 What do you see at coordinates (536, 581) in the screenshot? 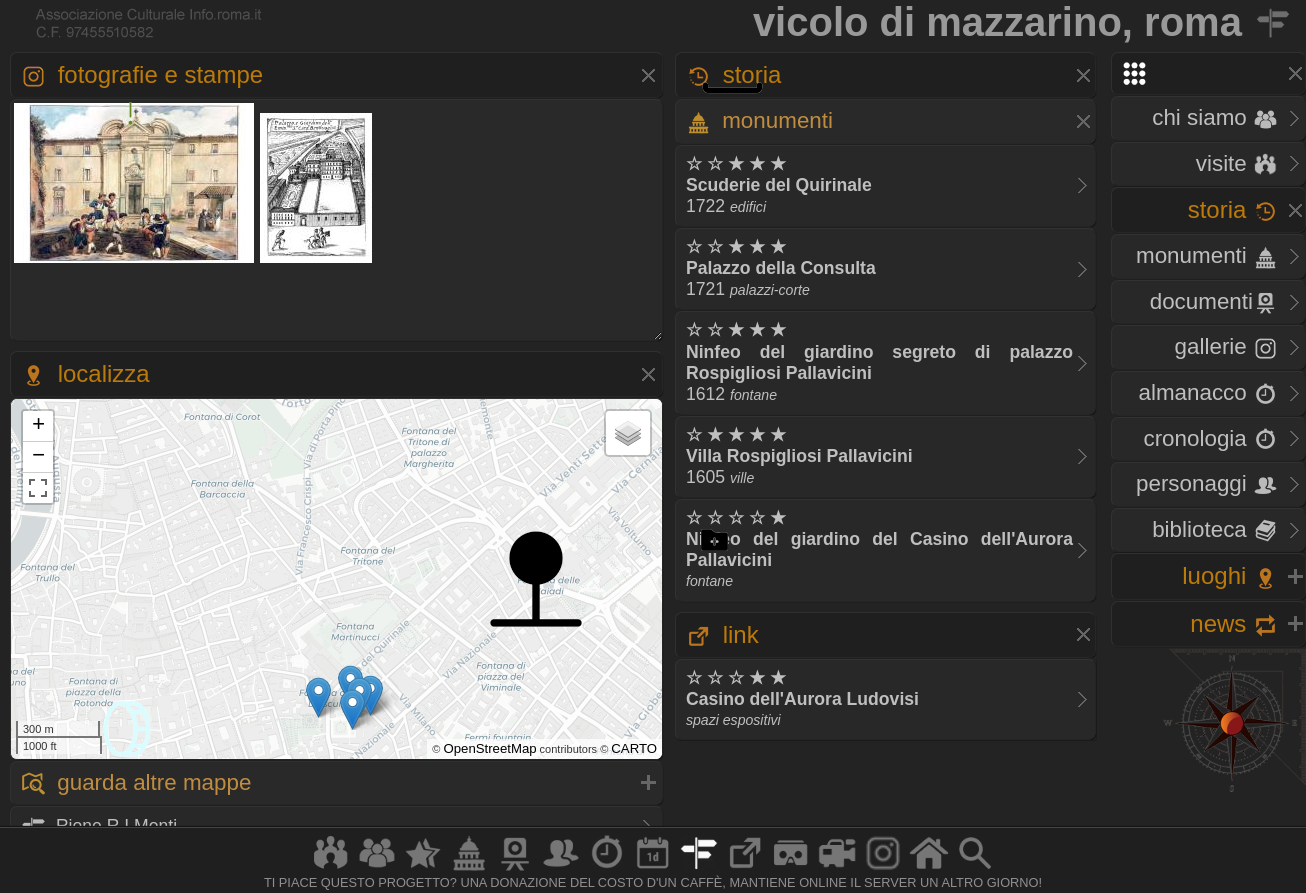
I see `mark a location on the map` at bounding box center [536, 581].